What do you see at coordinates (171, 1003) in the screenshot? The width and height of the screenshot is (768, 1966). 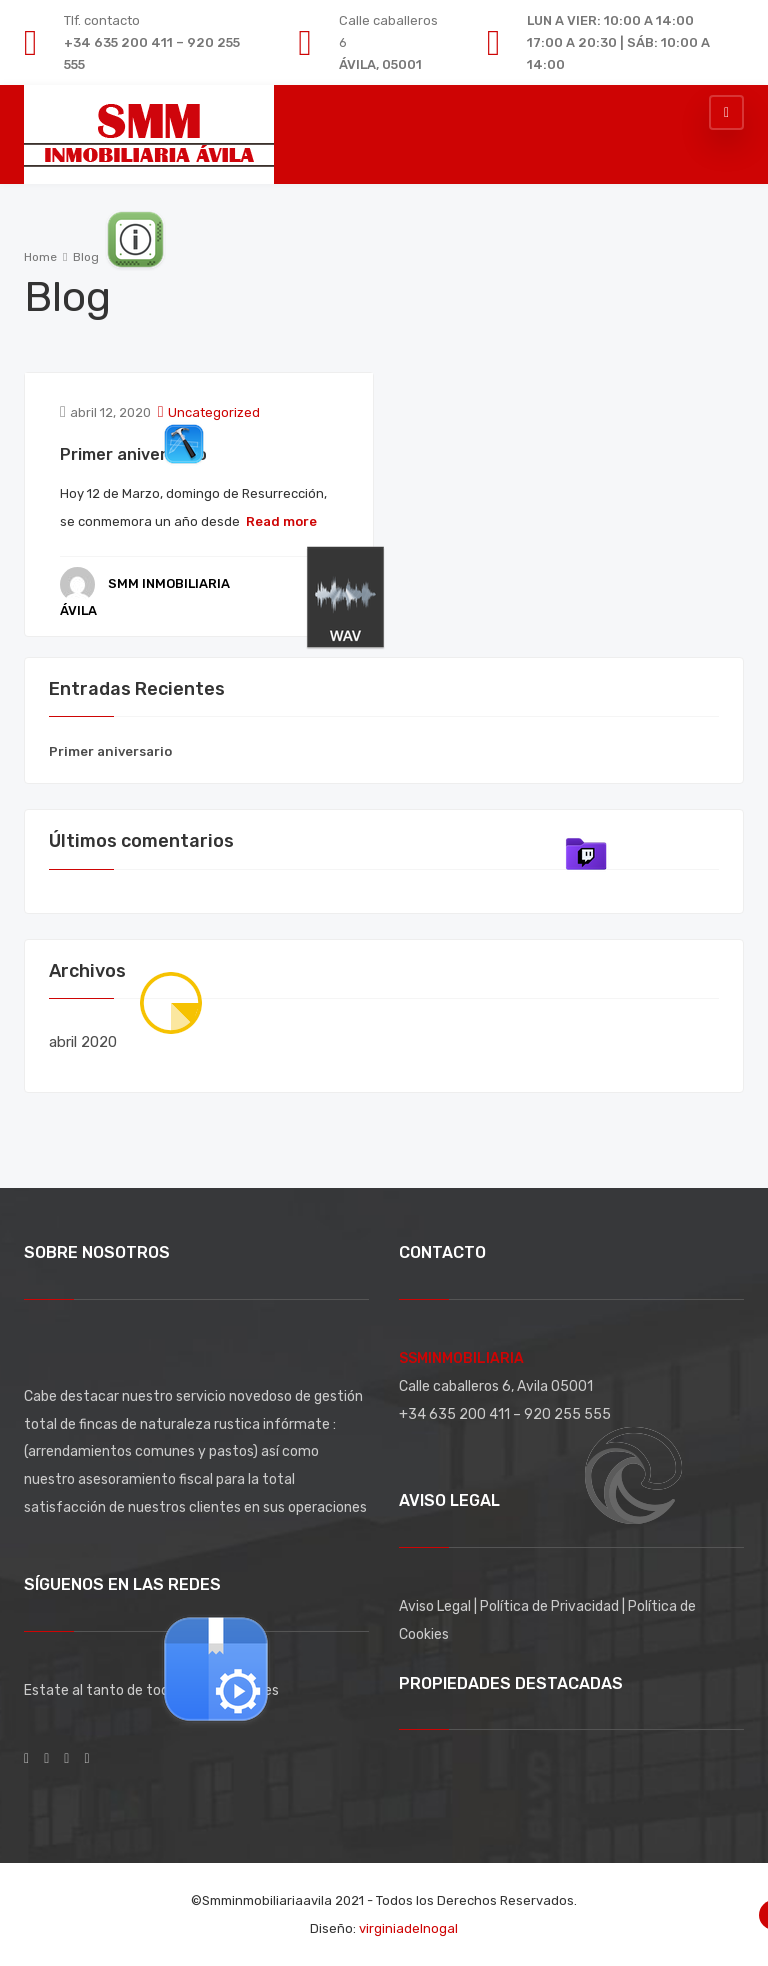 I see `view disk storage usage` at bounding box center [171, 1003].